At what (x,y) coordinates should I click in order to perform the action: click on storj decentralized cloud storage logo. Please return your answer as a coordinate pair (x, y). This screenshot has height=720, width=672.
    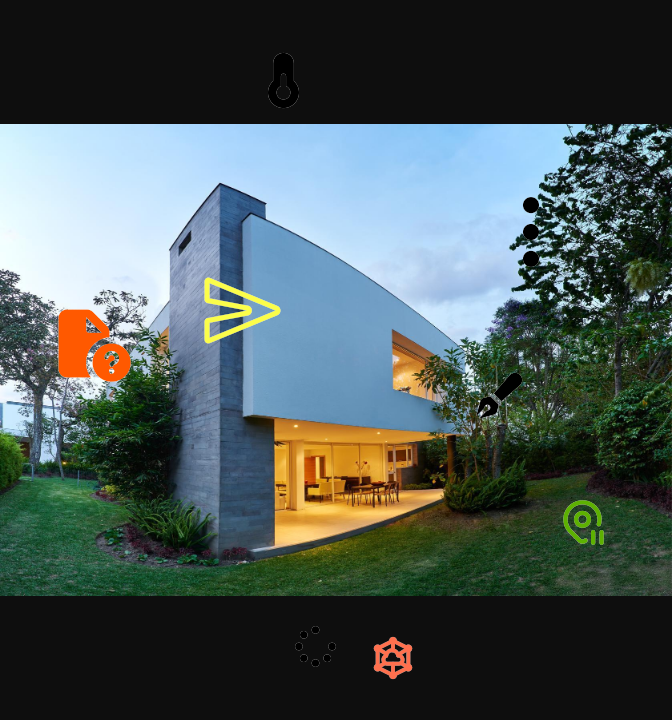
    Looking at the image, I should click on (393, 658).